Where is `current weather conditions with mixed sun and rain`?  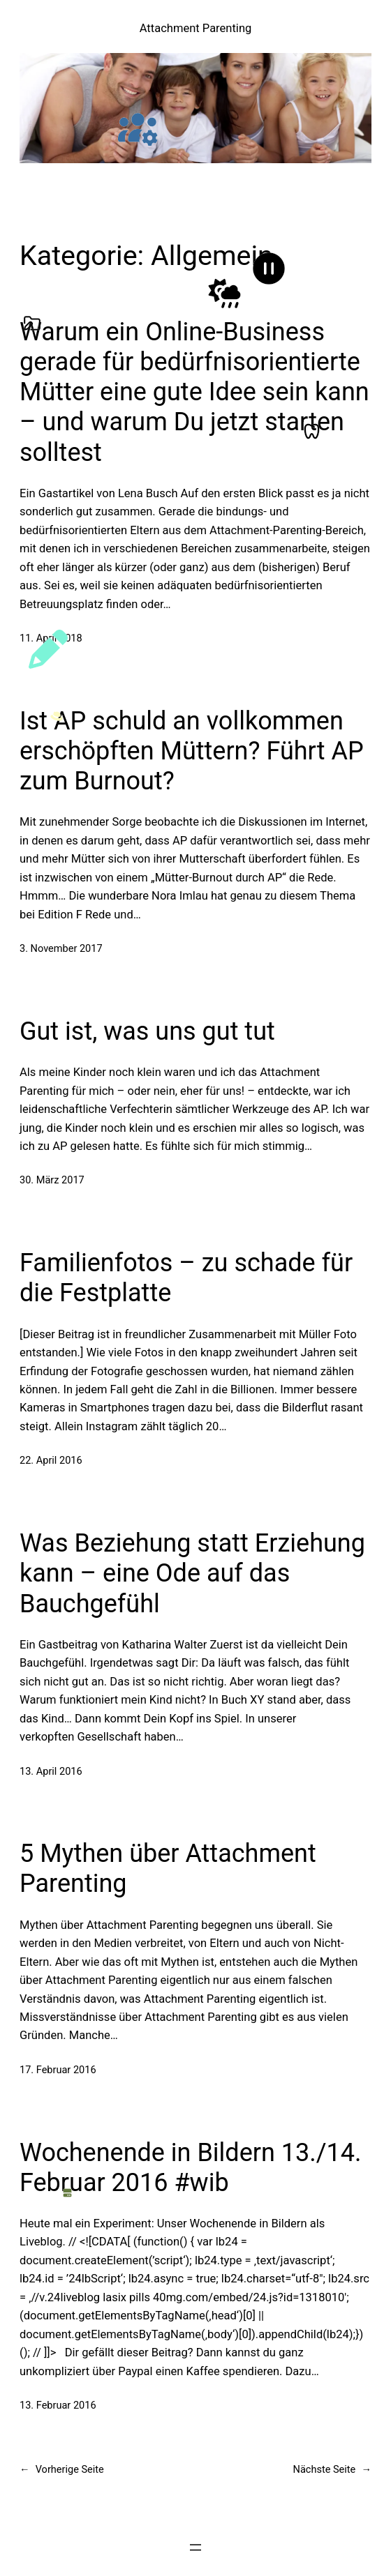
current weather conditions with mixed sun and rain is located at coordinates (224, 294).